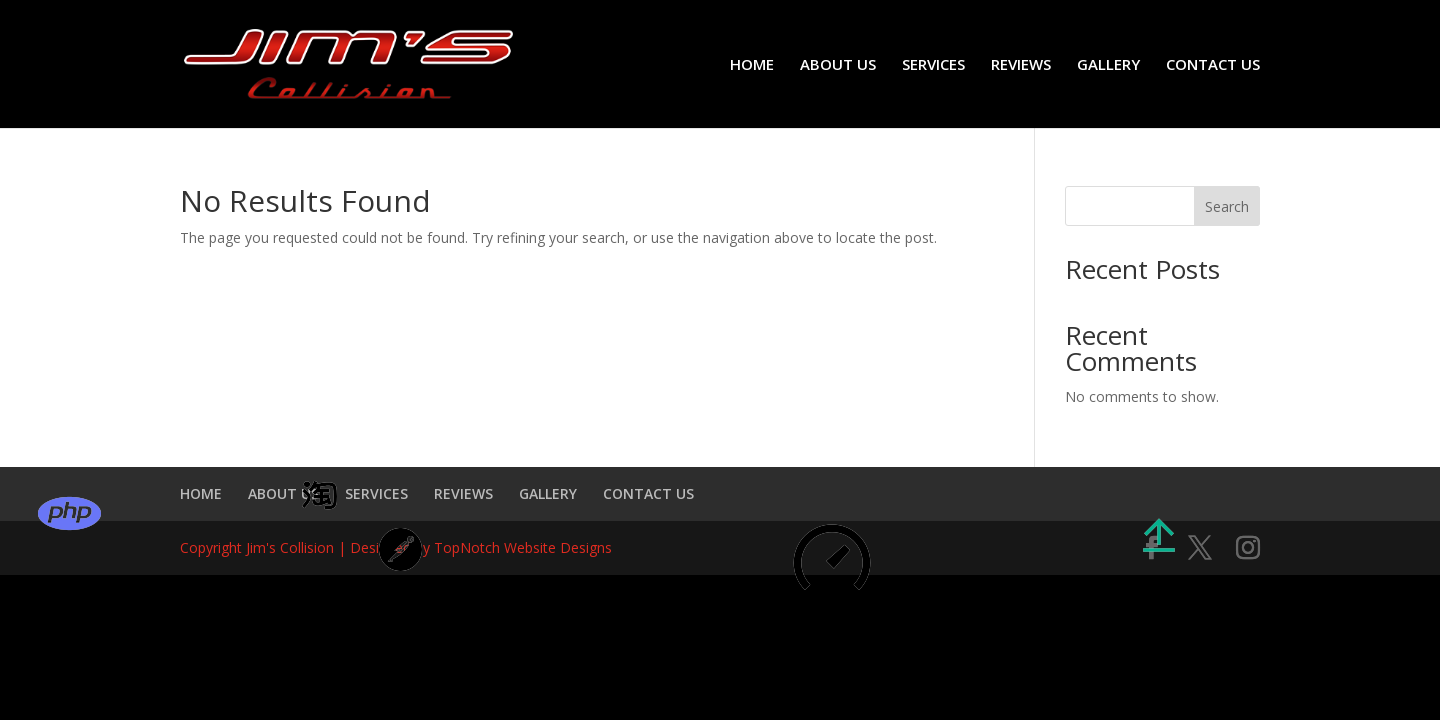  I want to click on open Taobao app, so click(319, 495).